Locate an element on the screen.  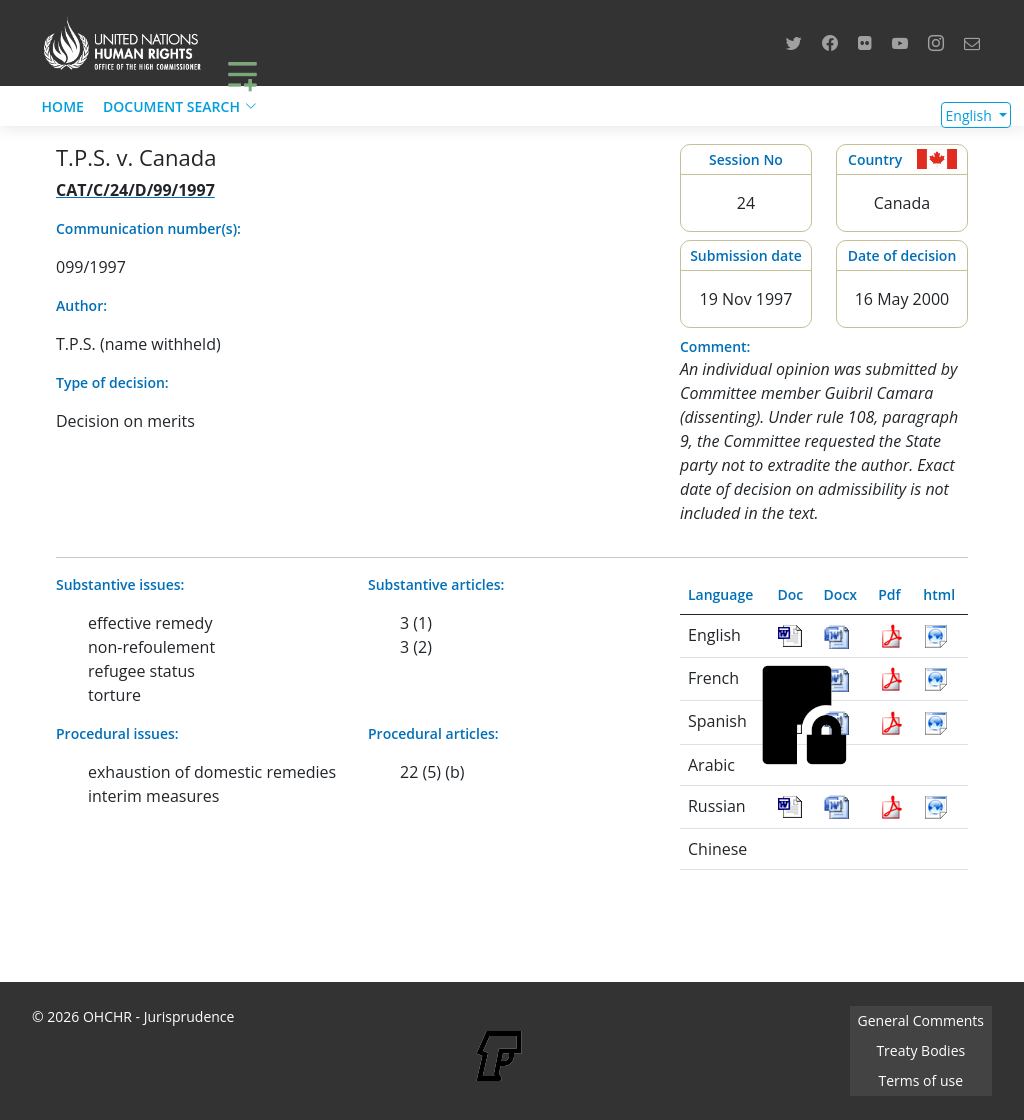
check temperature or thermal readings is located at coordinates (499, 1056).